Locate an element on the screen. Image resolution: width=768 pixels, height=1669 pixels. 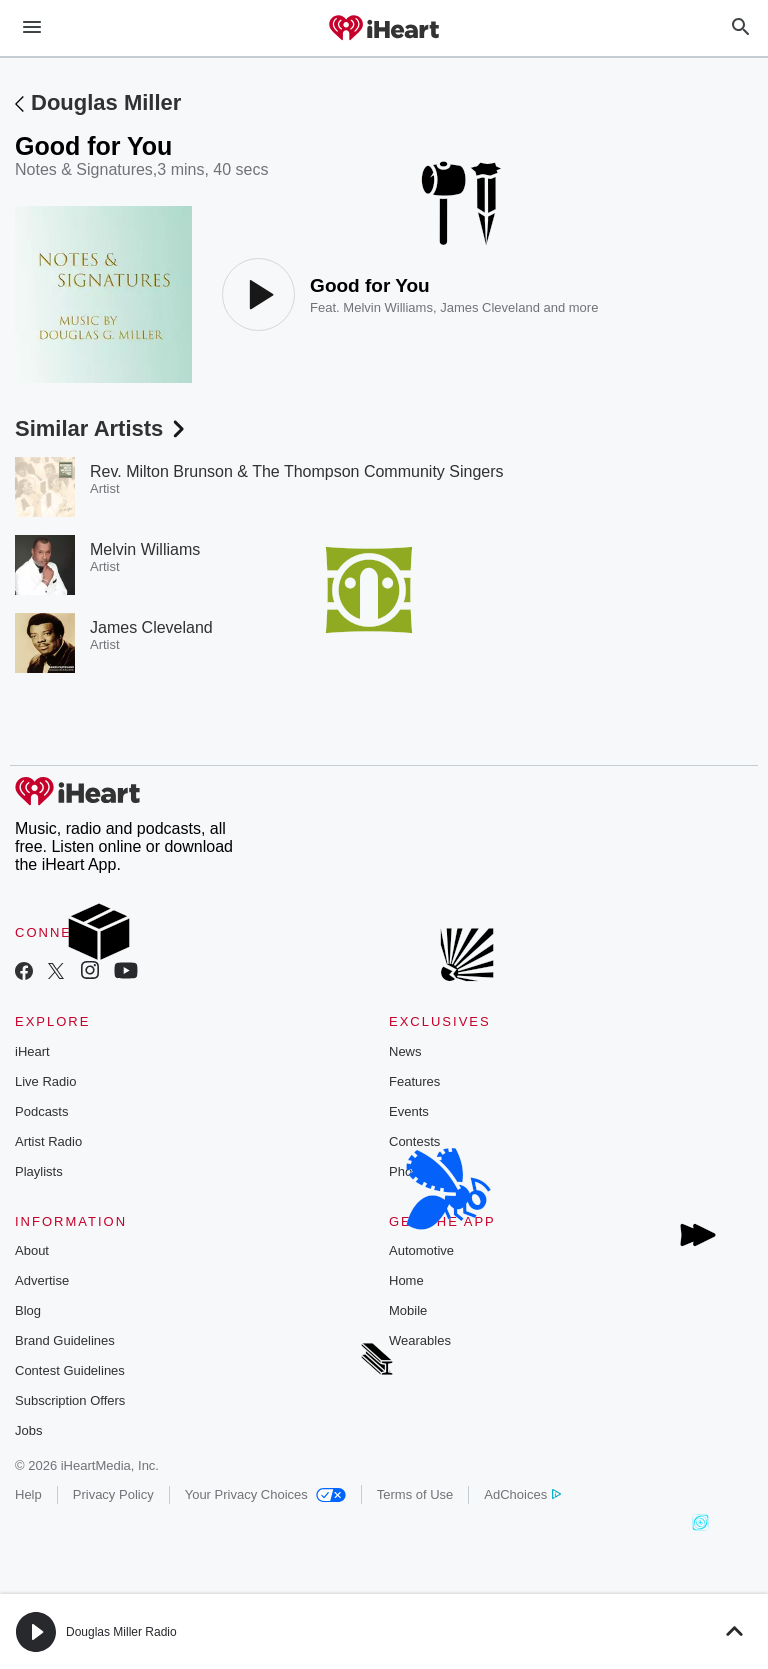
indicates bee-related content or honey products is located at coordinates (448, 1190).